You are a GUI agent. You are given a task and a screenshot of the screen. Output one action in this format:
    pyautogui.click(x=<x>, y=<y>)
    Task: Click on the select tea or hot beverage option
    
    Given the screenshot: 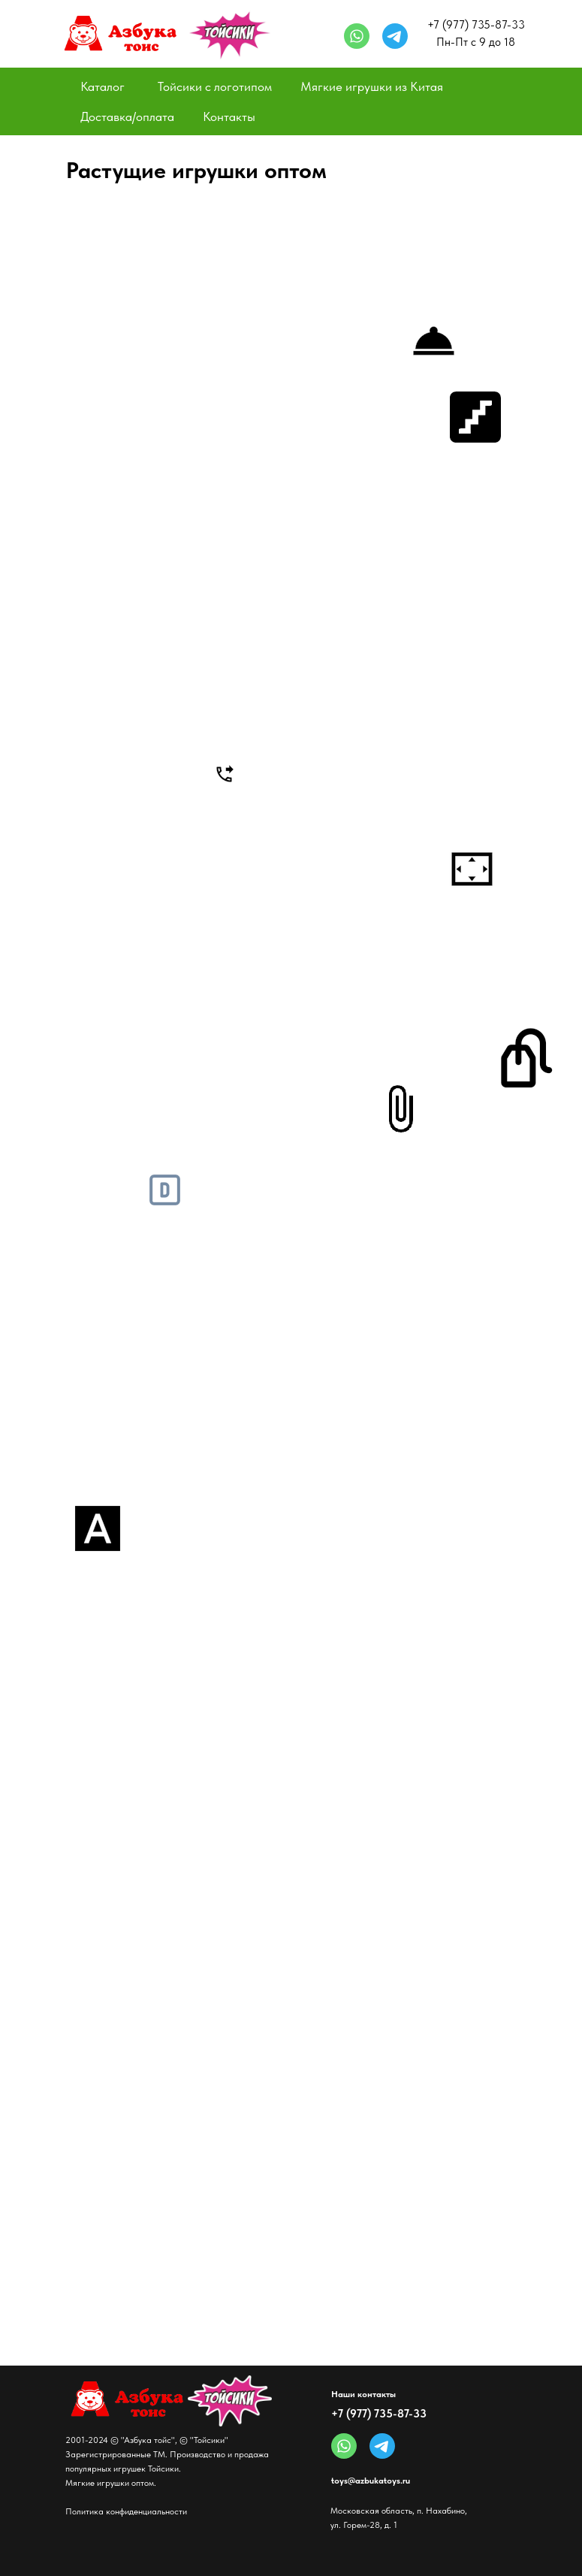 What is the action you would take?
    pyautogui.click(x=524, y=1060)
    